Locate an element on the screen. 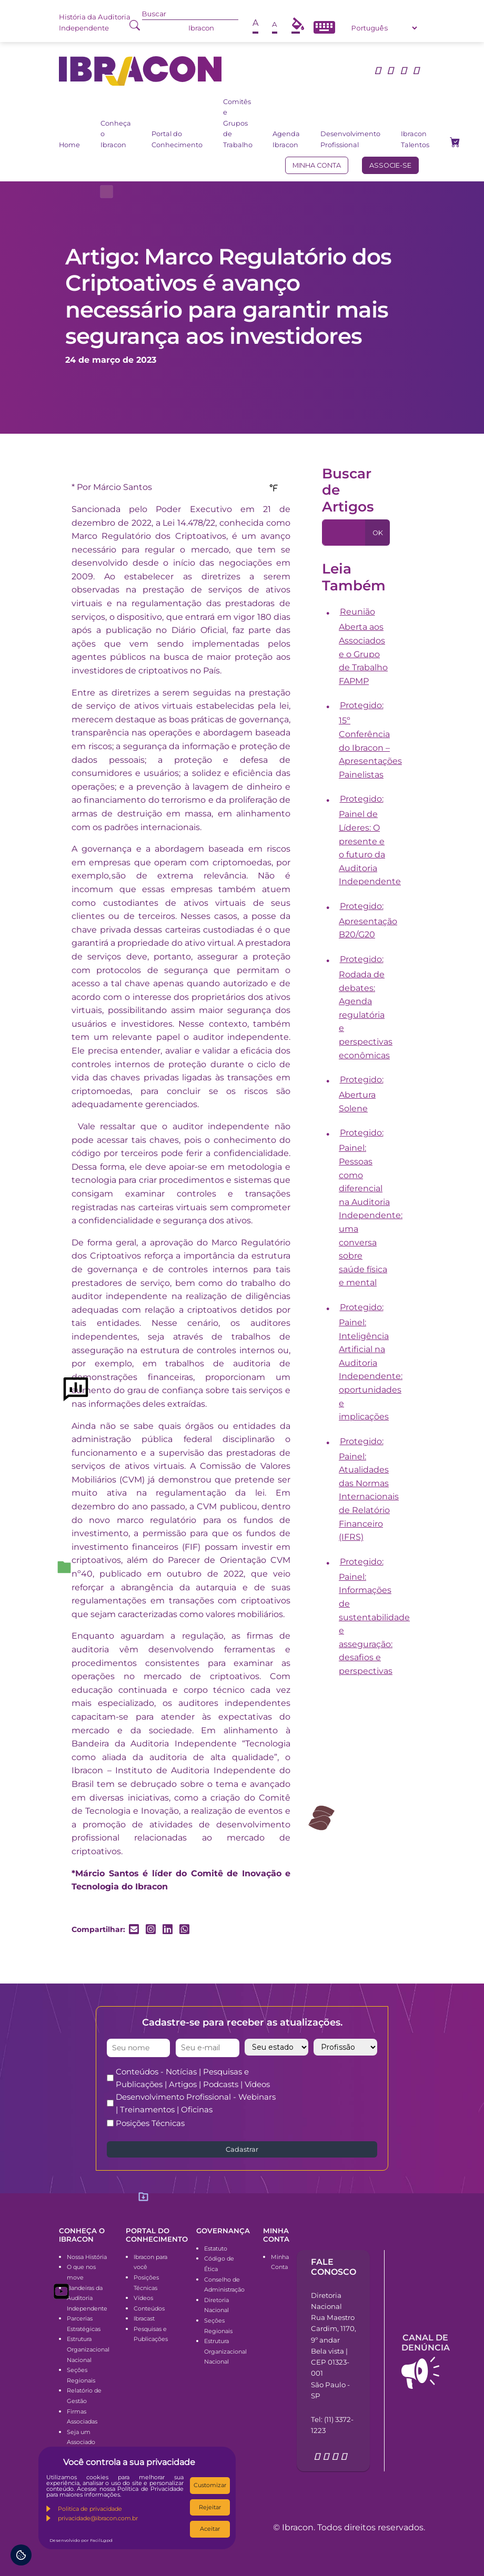  create a poll in chat is located at coordinates (76, 1388).